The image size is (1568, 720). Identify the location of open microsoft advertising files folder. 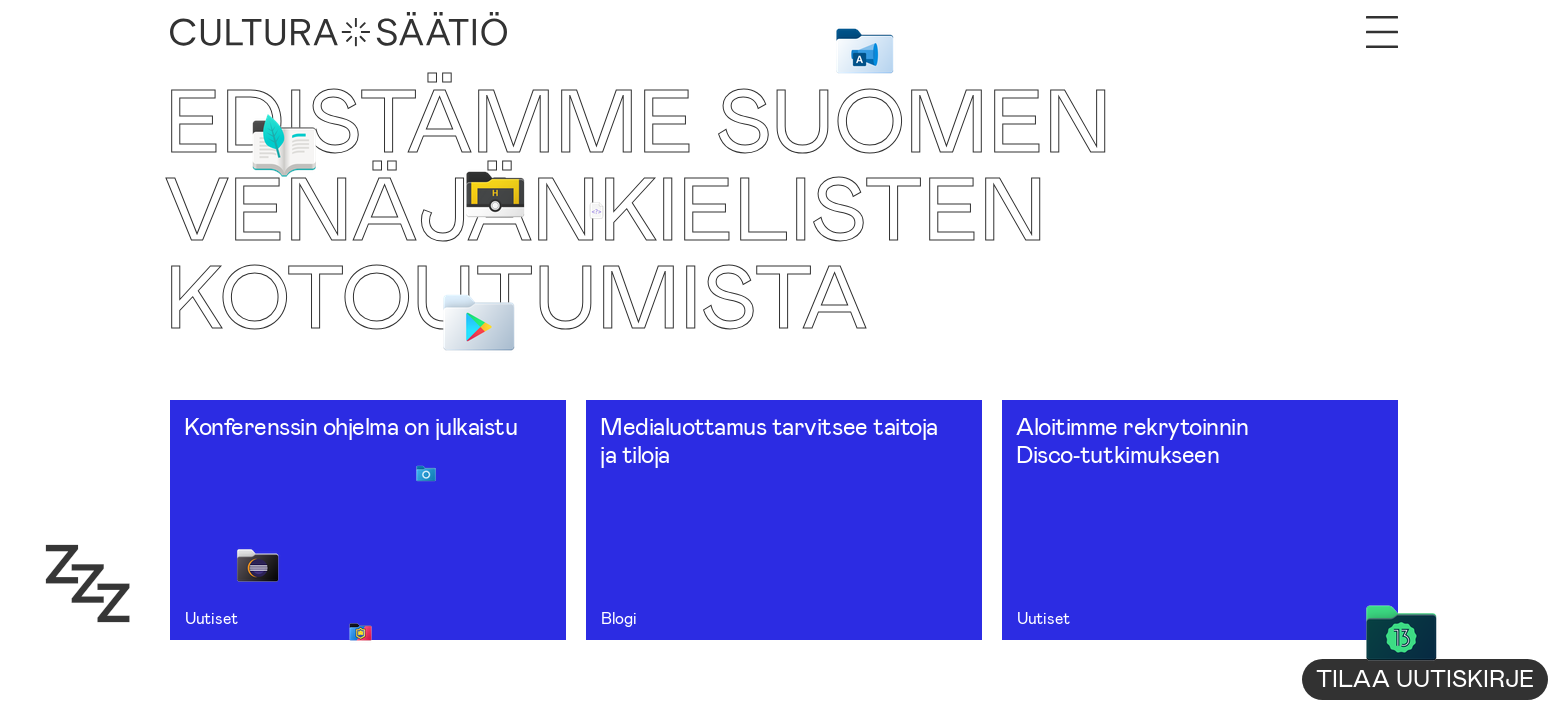
(864, 52).